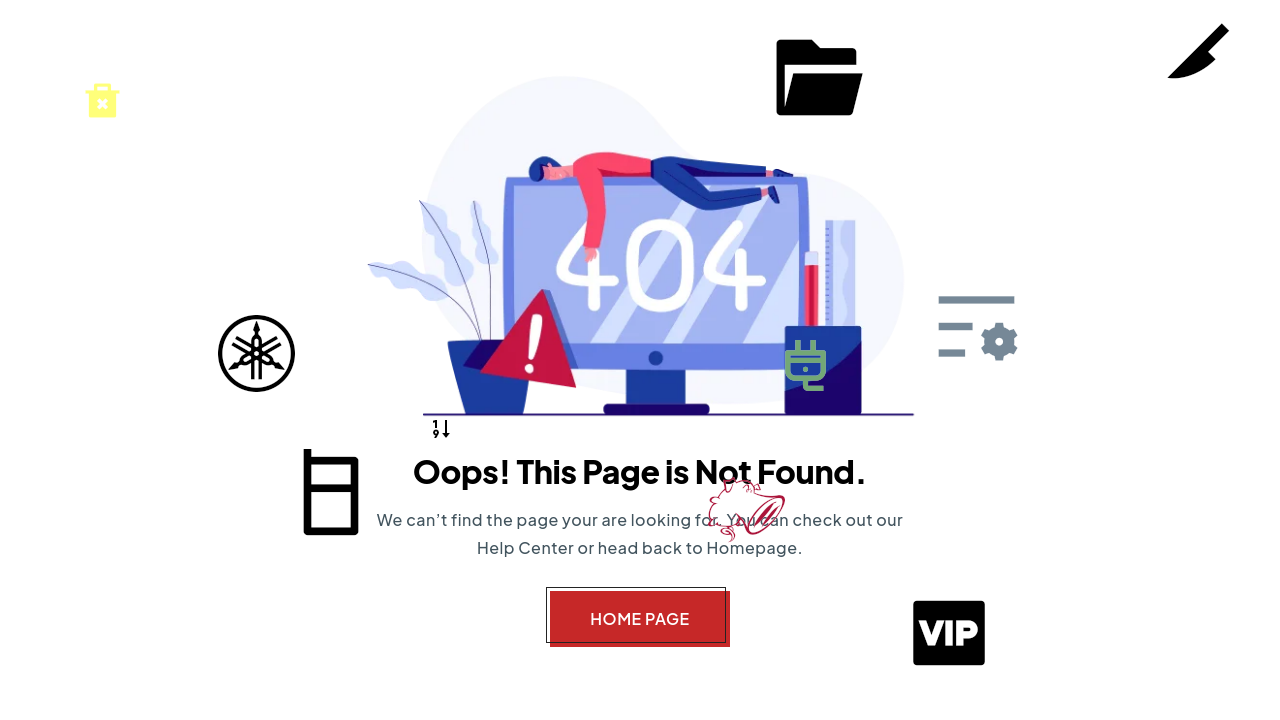 This screenshot has height=720, width=1280. What do you see at coordinates (1202, 51) in the screenshot?
I see `slice or cut selected object` at bounding box center [1202, 51].